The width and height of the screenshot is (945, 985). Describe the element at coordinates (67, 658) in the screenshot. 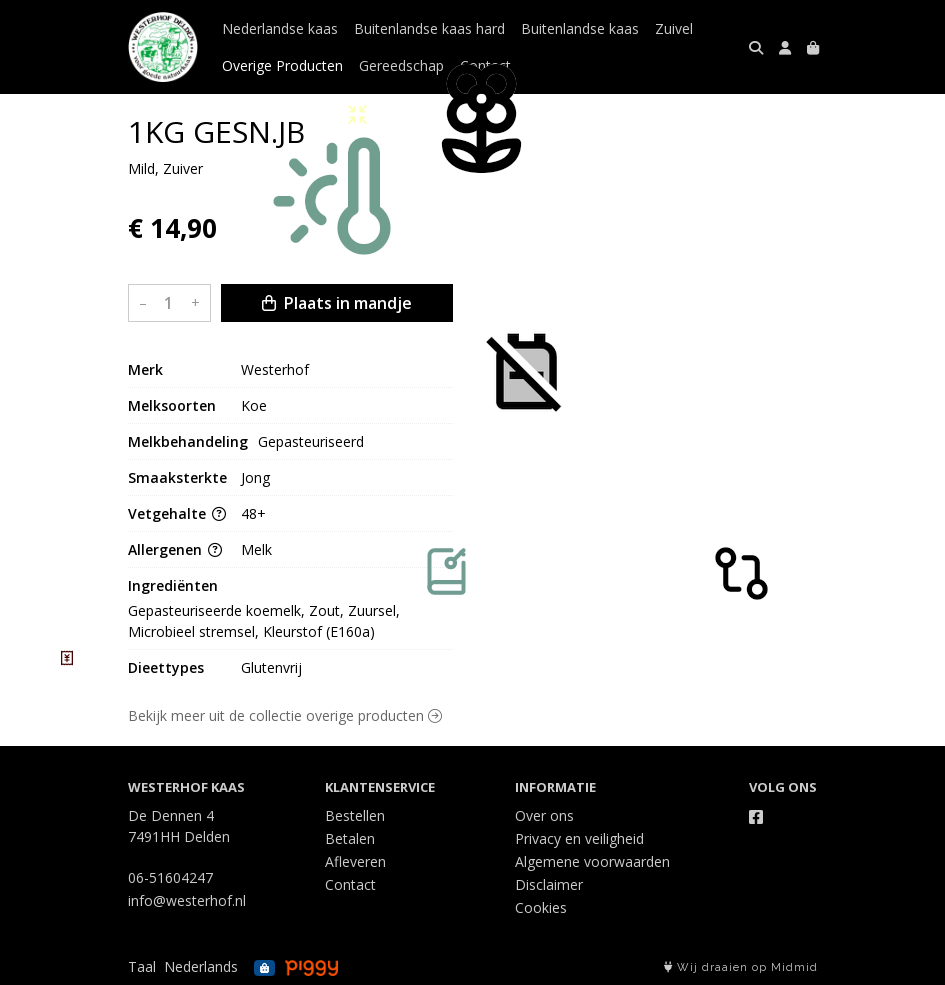

I see `view receipt or transaction in Japanese yen` at that location.